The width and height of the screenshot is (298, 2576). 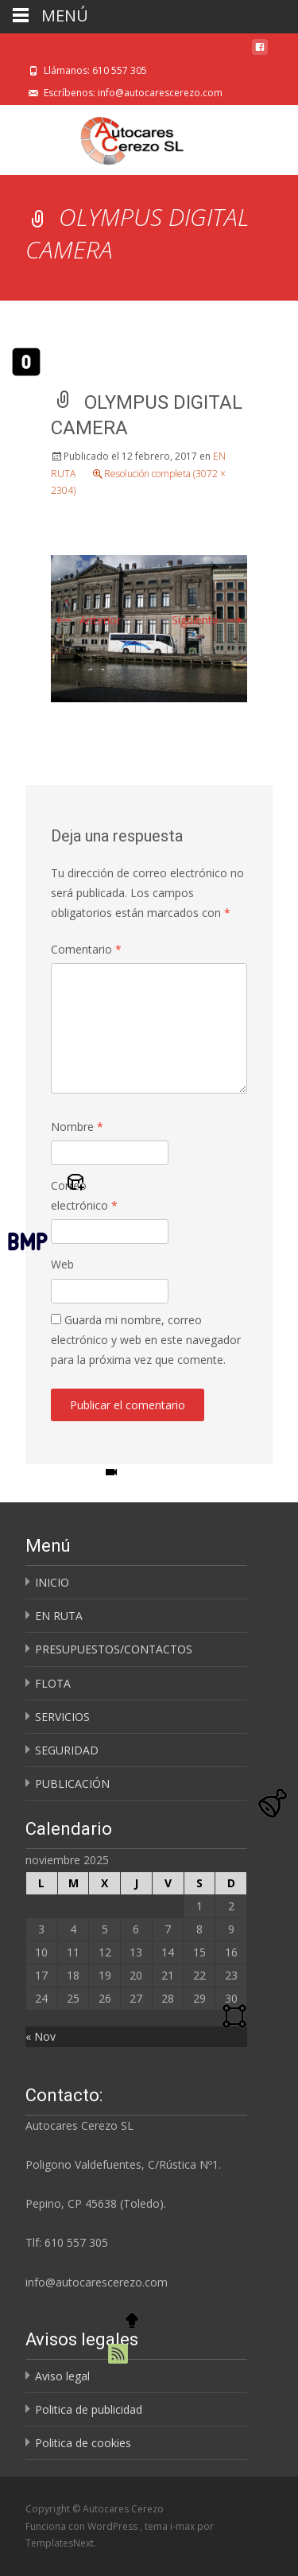 What do you see at coordinates (111, 1472) in the screenshot?
I see `start a video call` at bounding box center [111, 1472].